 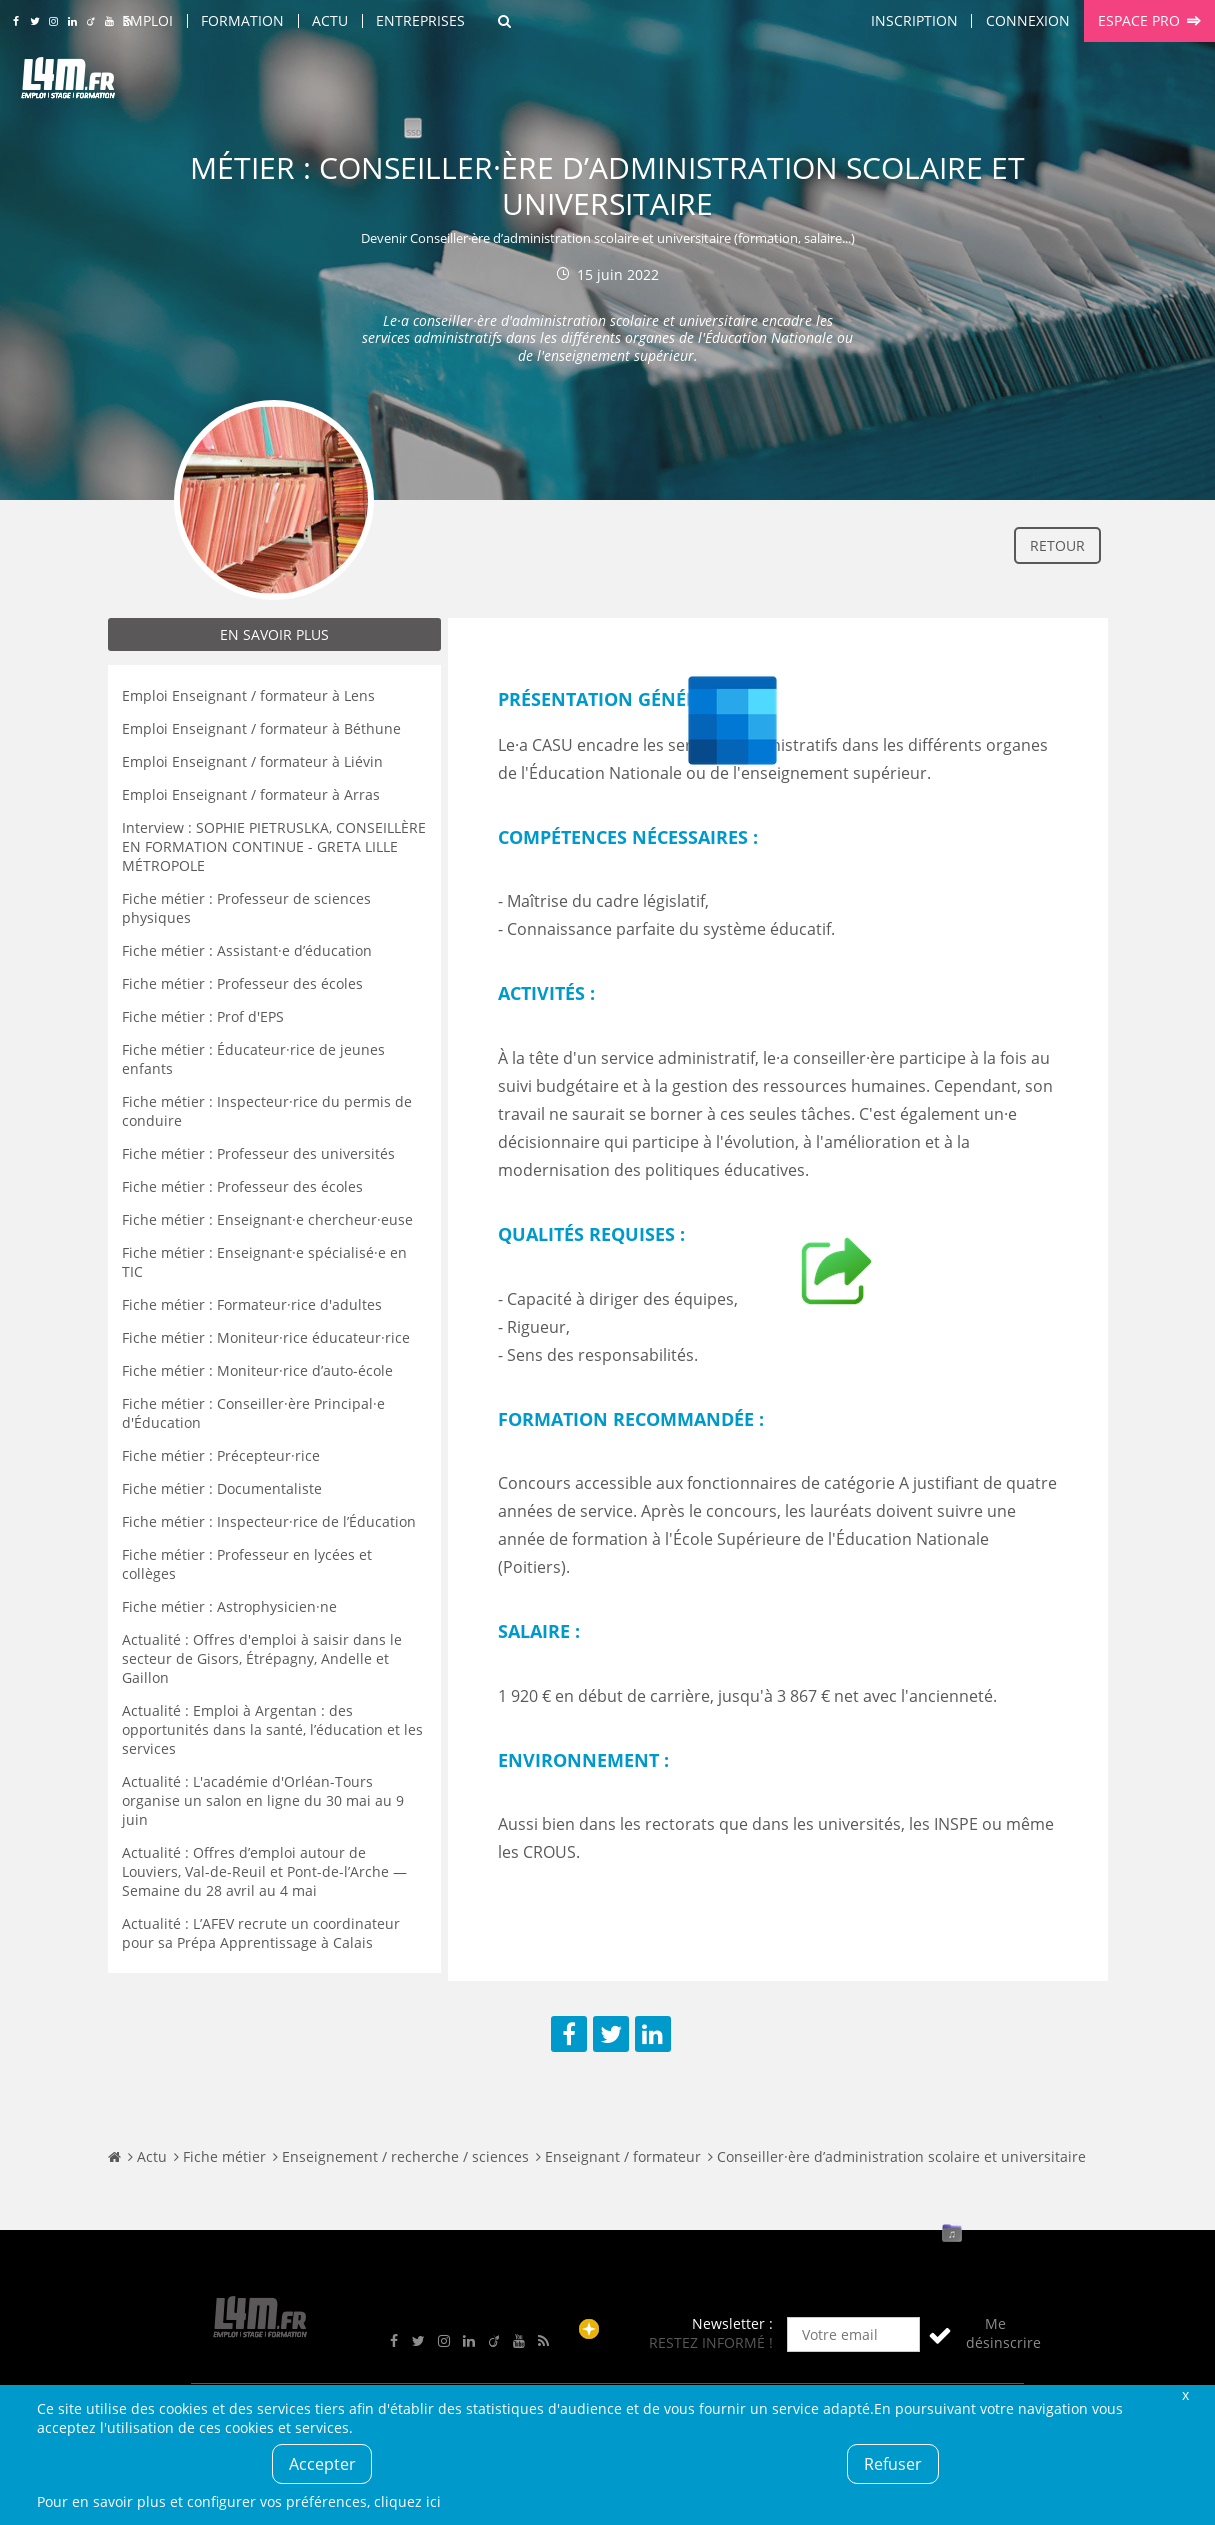 I want to click on share this item with others, so click(x=835, y=1271).